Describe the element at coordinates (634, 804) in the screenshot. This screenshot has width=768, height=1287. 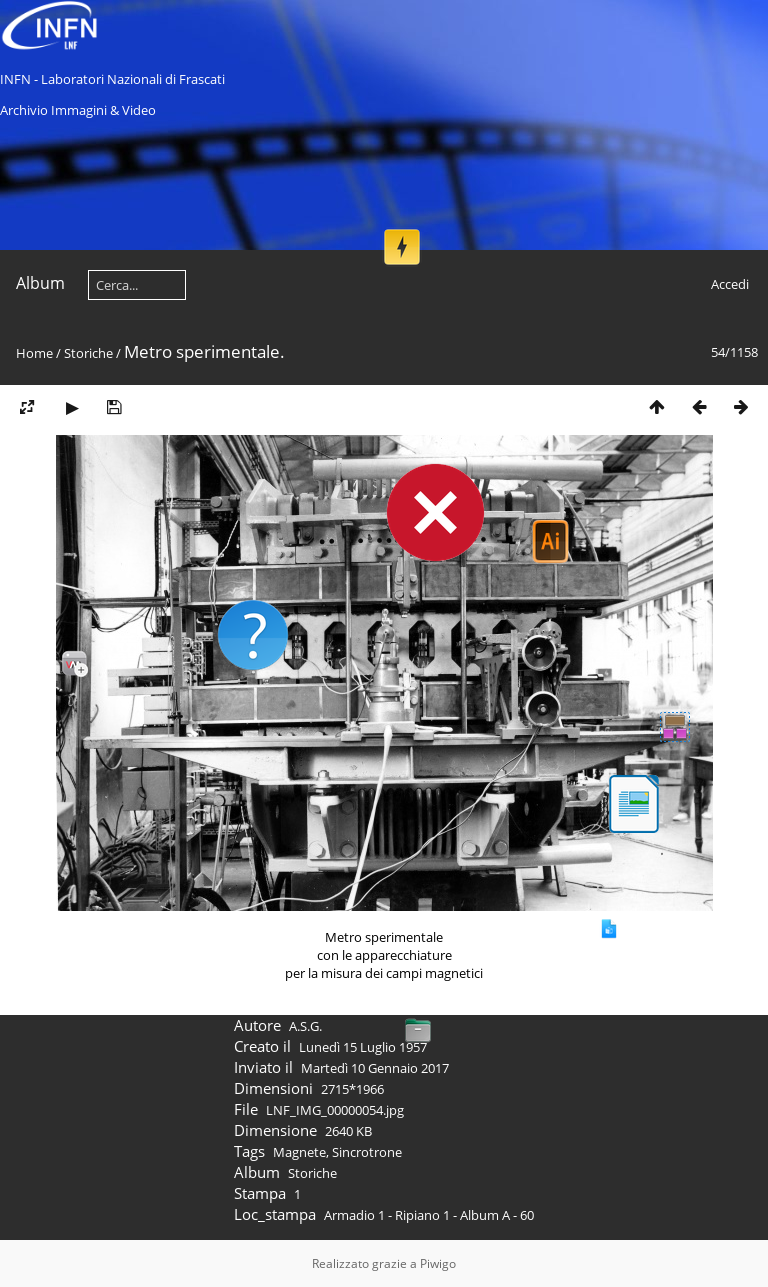
I see `open a libreoffice writer document` at that location.